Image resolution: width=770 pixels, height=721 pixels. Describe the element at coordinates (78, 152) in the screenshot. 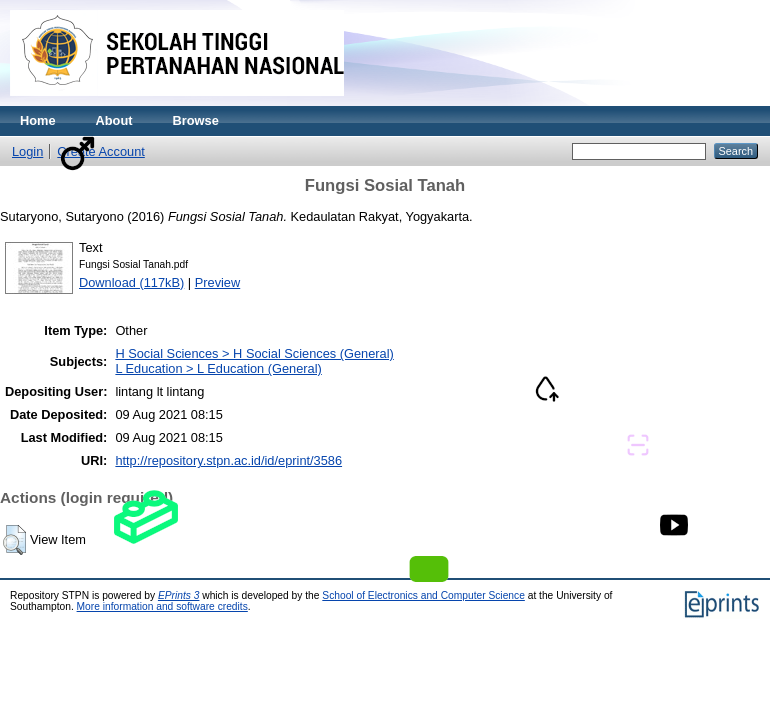

I see `indicates androgynous or non-binary gender identity` at that location.